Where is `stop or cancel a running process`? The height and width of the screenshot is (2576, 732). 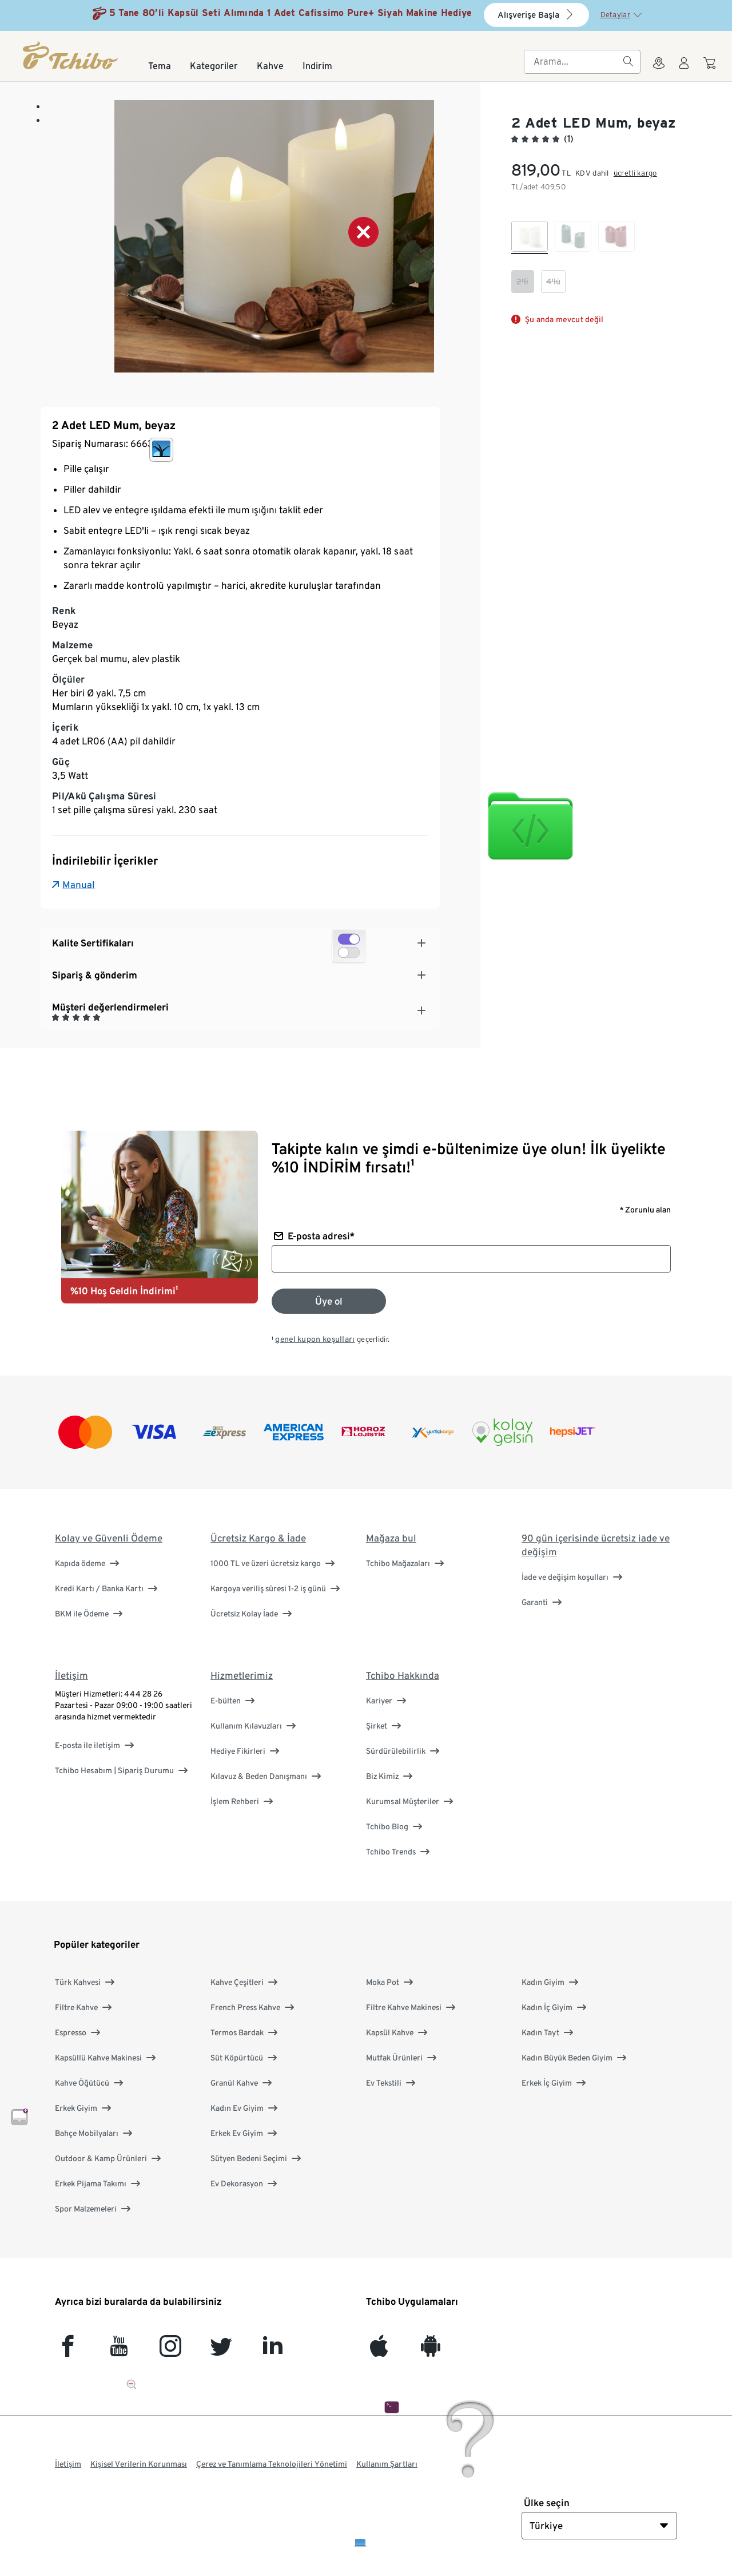 stop or cancel a running process is located at coordinates (363, 232).